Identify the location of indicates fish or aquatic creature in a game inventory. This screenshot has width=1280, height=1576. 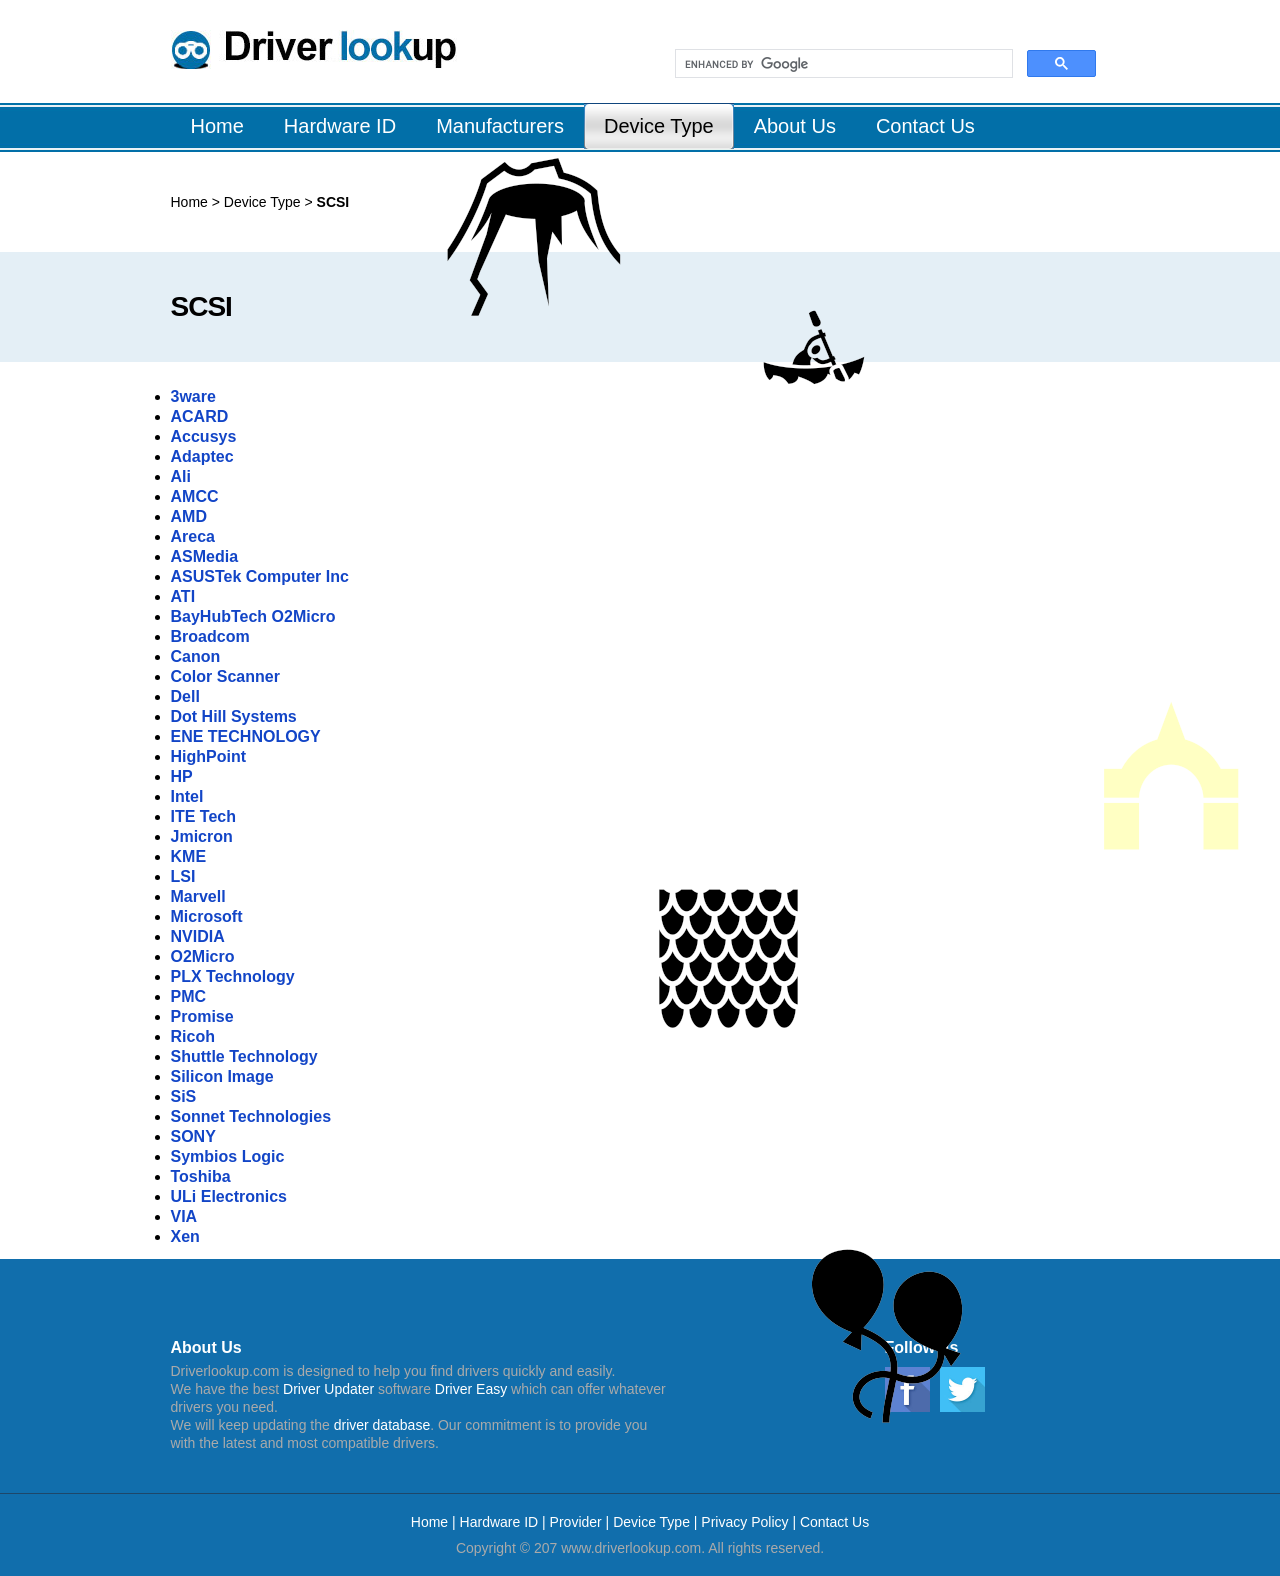
(728, 958).